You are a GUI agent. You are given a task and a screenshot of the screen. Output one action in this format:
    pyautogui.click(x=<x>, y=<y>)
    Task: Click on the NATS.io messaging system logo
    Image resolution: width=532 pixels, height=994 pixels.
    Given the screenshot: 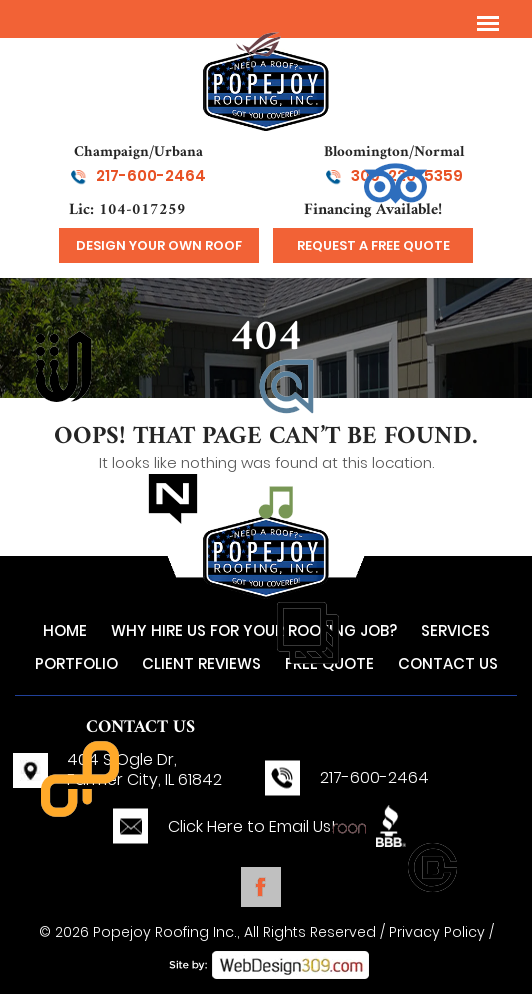 What is the action you would take?
    pyautogui.click(x=173, y=499)
    